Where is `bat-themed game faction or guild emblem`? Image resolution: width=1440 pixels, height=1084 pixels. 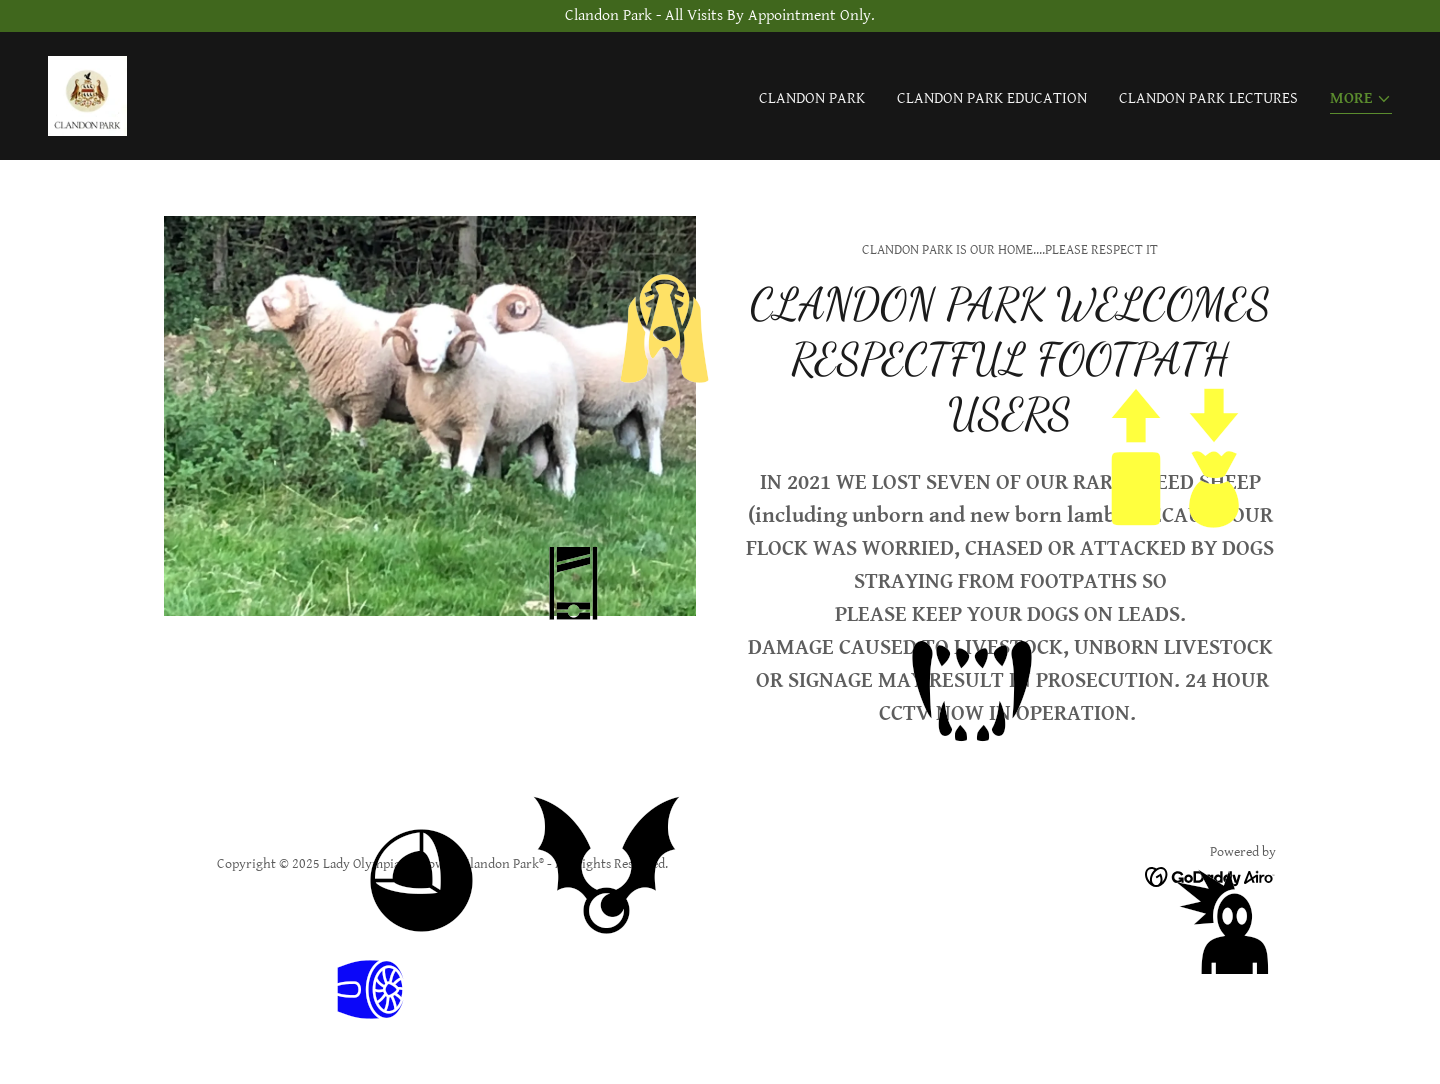
bat-themed game faction or guild emblem is located at coordinates (606, 866).